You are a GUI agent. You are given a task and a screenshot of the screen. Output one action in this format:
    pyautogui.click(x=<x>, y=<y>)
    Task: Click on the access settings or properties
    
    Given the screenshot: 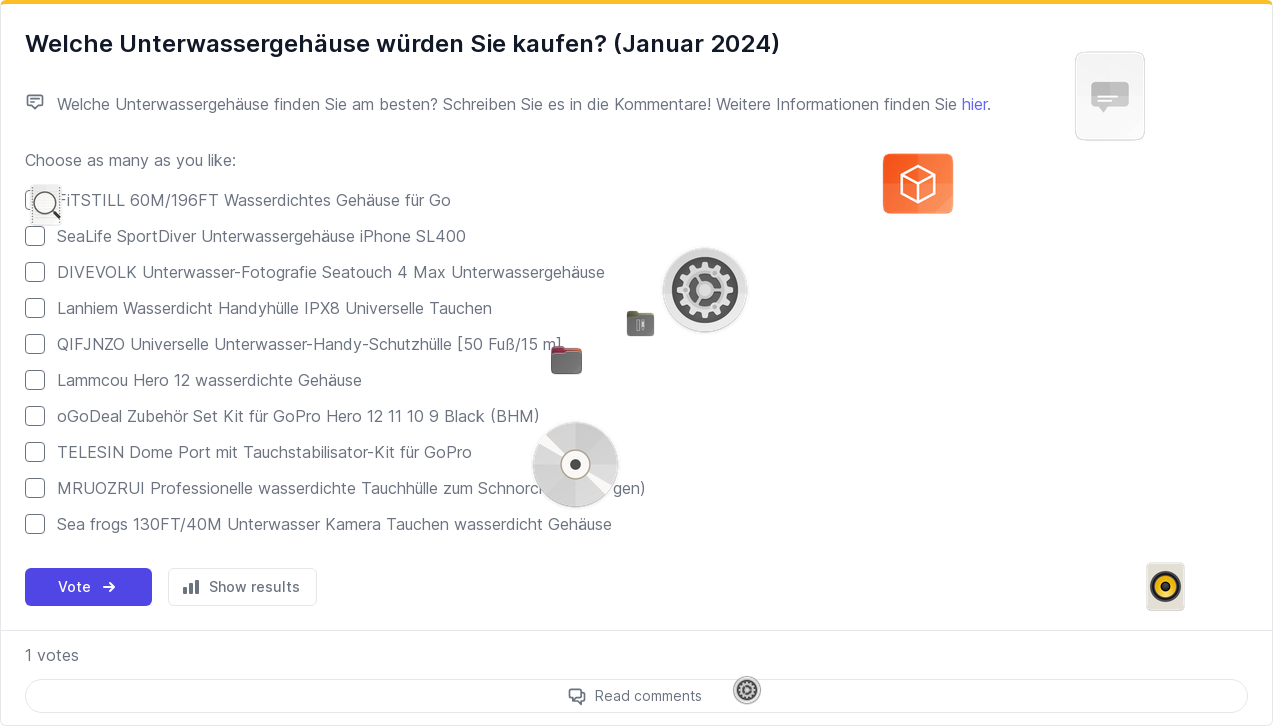 What is the action you would take?
    pyautogui.click(x=705, y=290)
    